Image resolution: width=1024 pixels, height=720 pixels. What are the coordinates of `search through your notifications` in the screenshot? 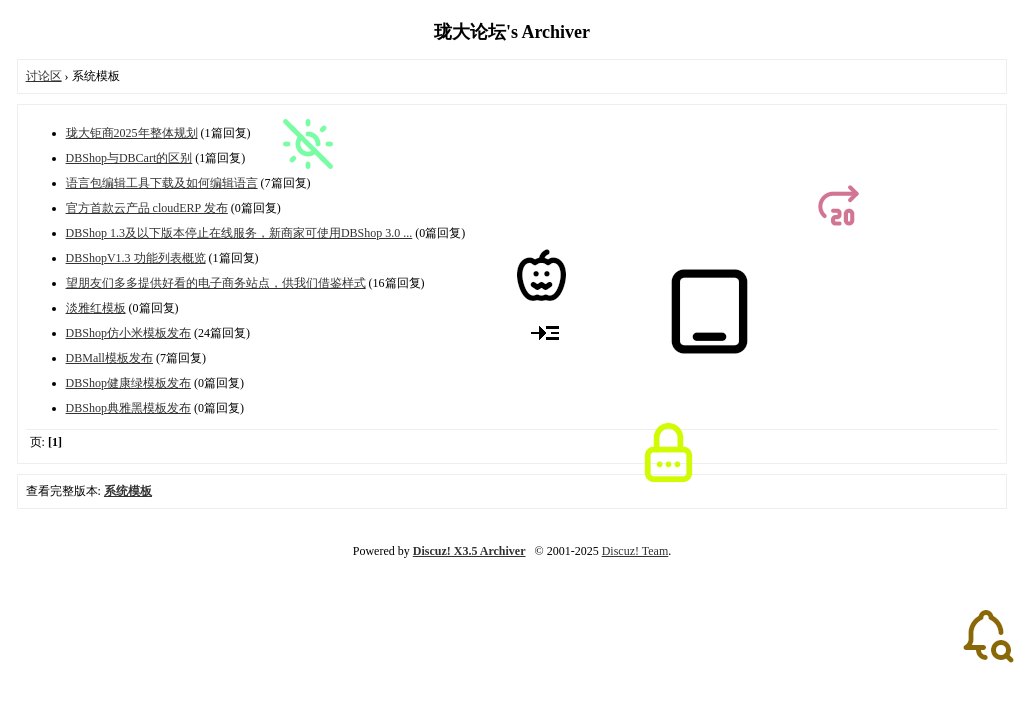 It's located at (986, 635).